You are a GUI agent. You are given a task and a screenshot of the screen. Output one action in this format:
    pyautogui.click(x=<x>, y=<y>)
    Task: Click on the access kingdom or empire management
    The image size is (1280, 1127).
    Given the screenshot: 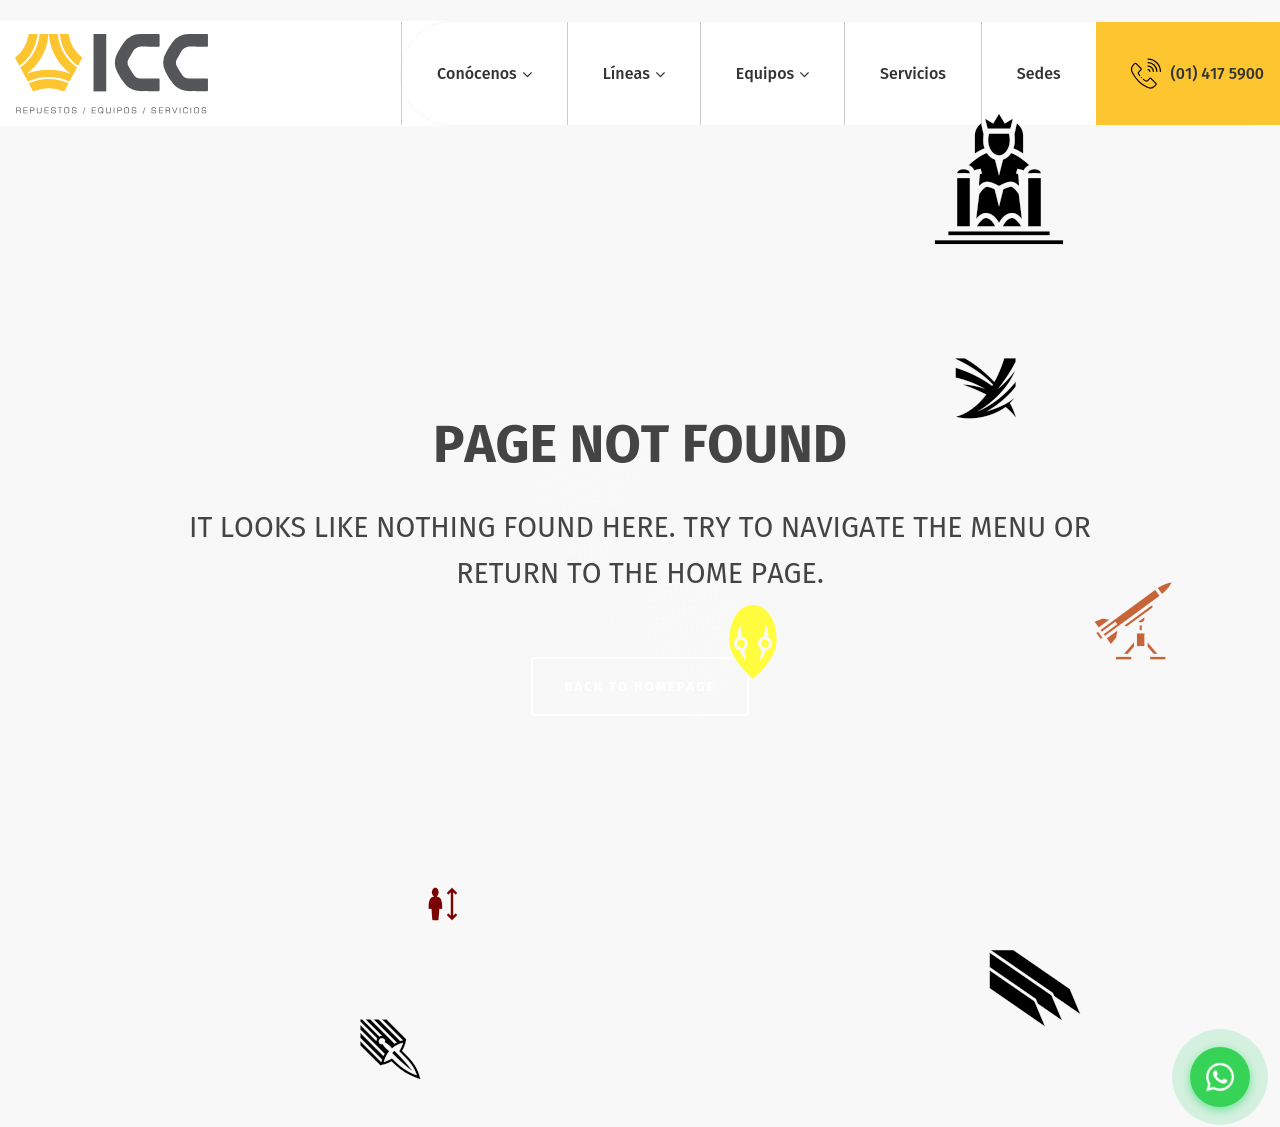 What is the action you would take?
    pyautogui.click(x=999, y=180)
    